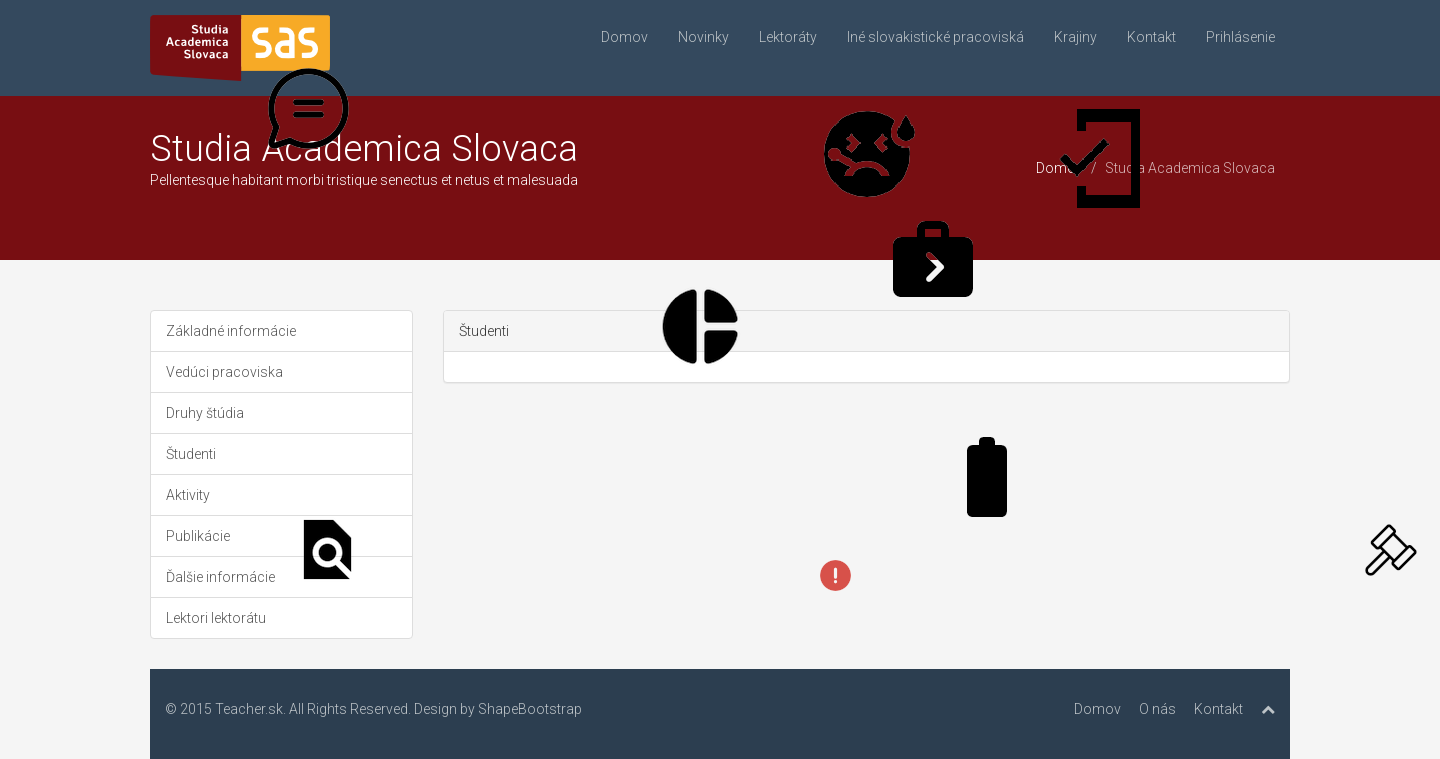  I want to click on view data breakdown or statistics, so click(700, 326).